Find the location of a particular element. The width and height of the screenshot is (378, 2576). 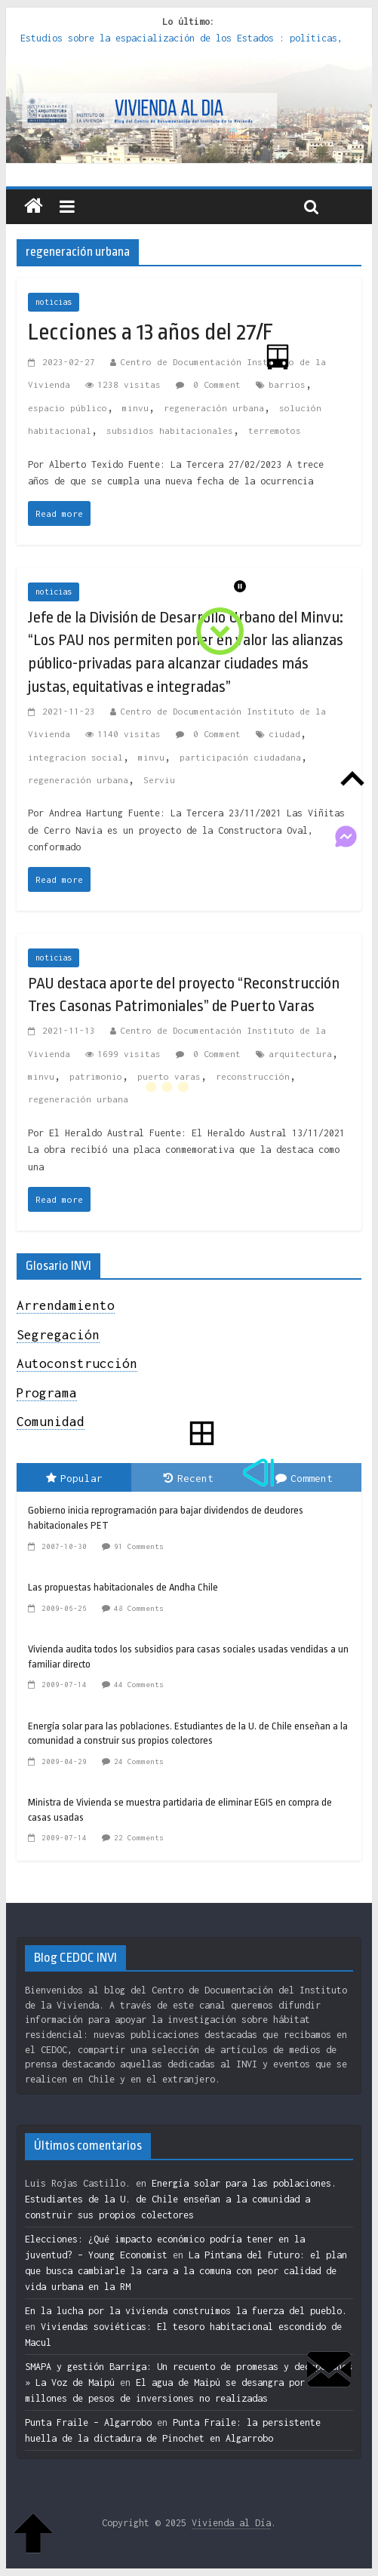

scroll to top of page is located at coordinates (33, 2533).